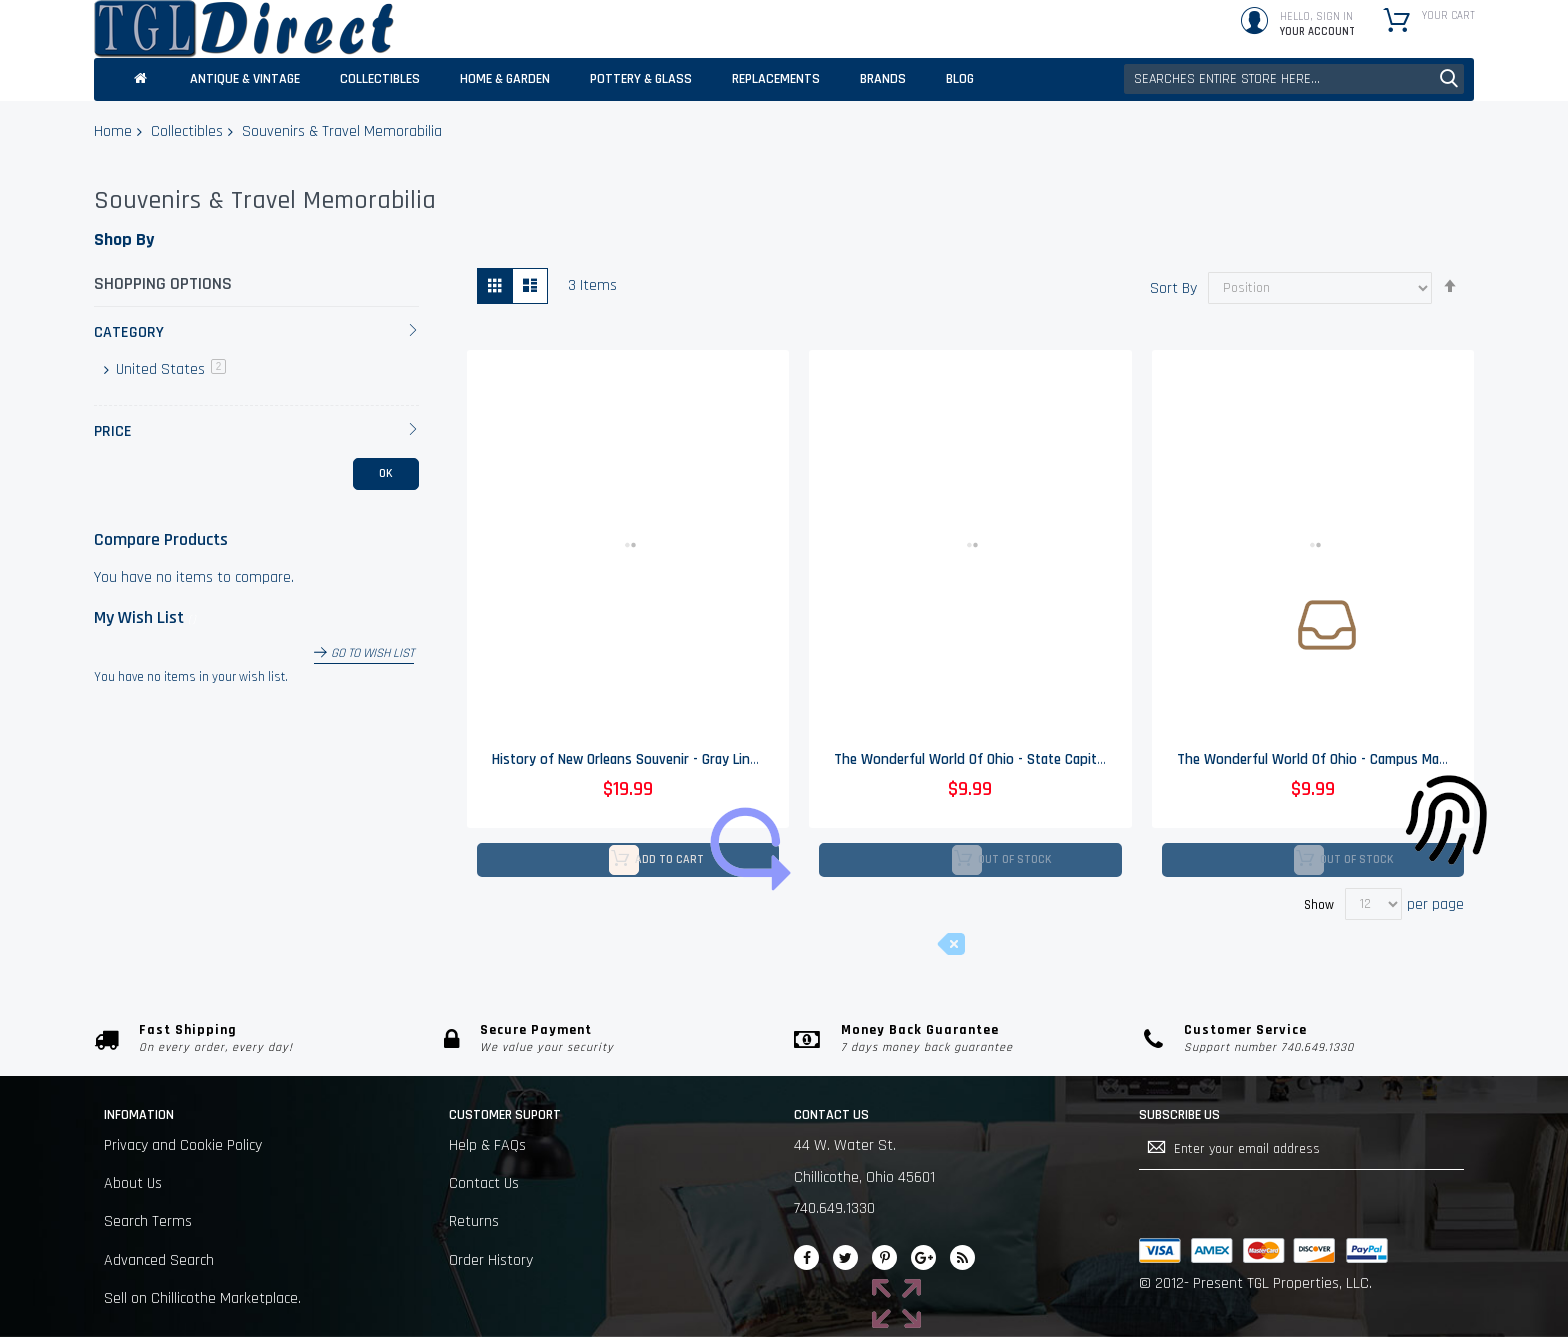 This screenshot has width=1568, height=1337. I want to click on delete the last character entered, so click(951, 944).